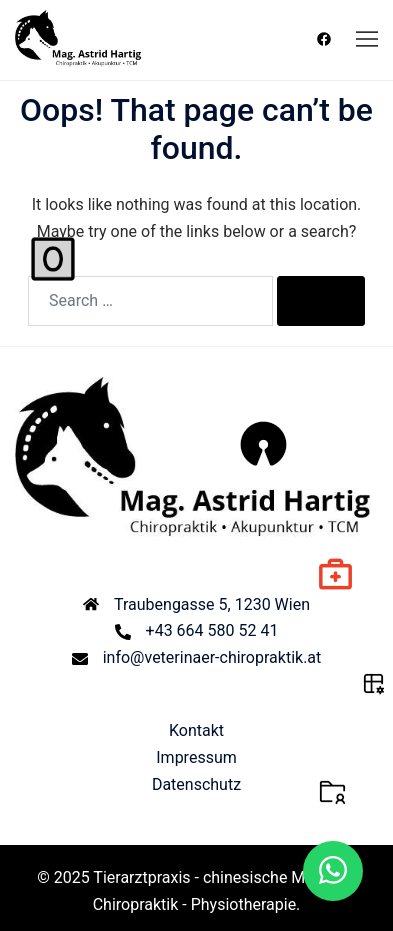 The image size is (393, 931). I want to click on customize table settings, so click(373, 683).